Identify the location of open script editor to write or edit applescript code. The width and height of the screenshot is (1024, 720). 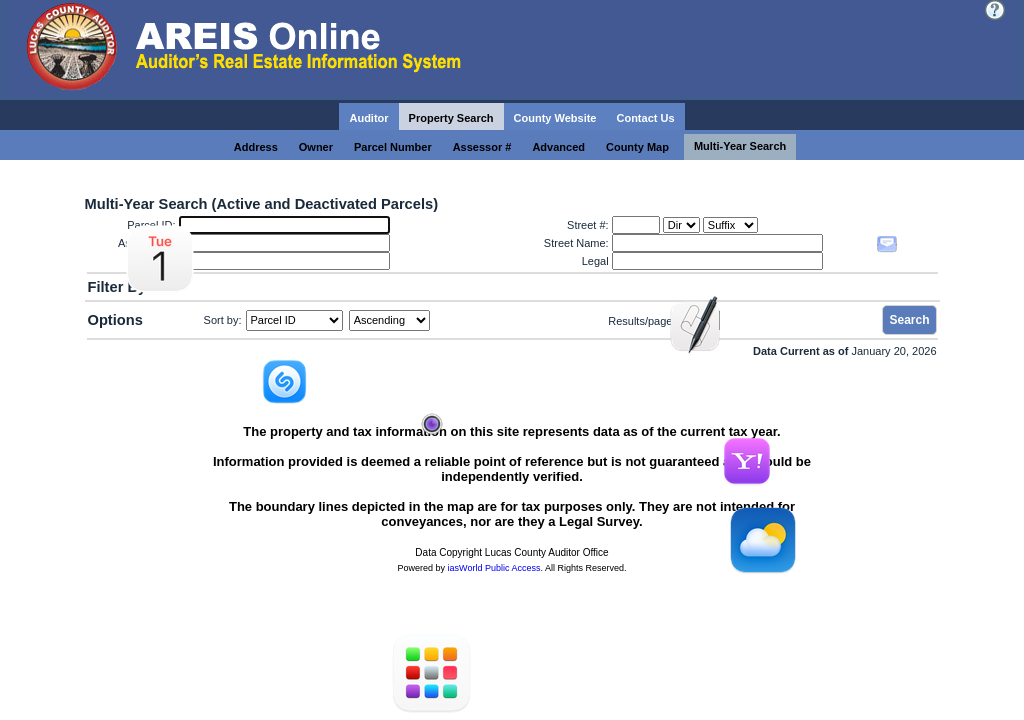
(695, 326).